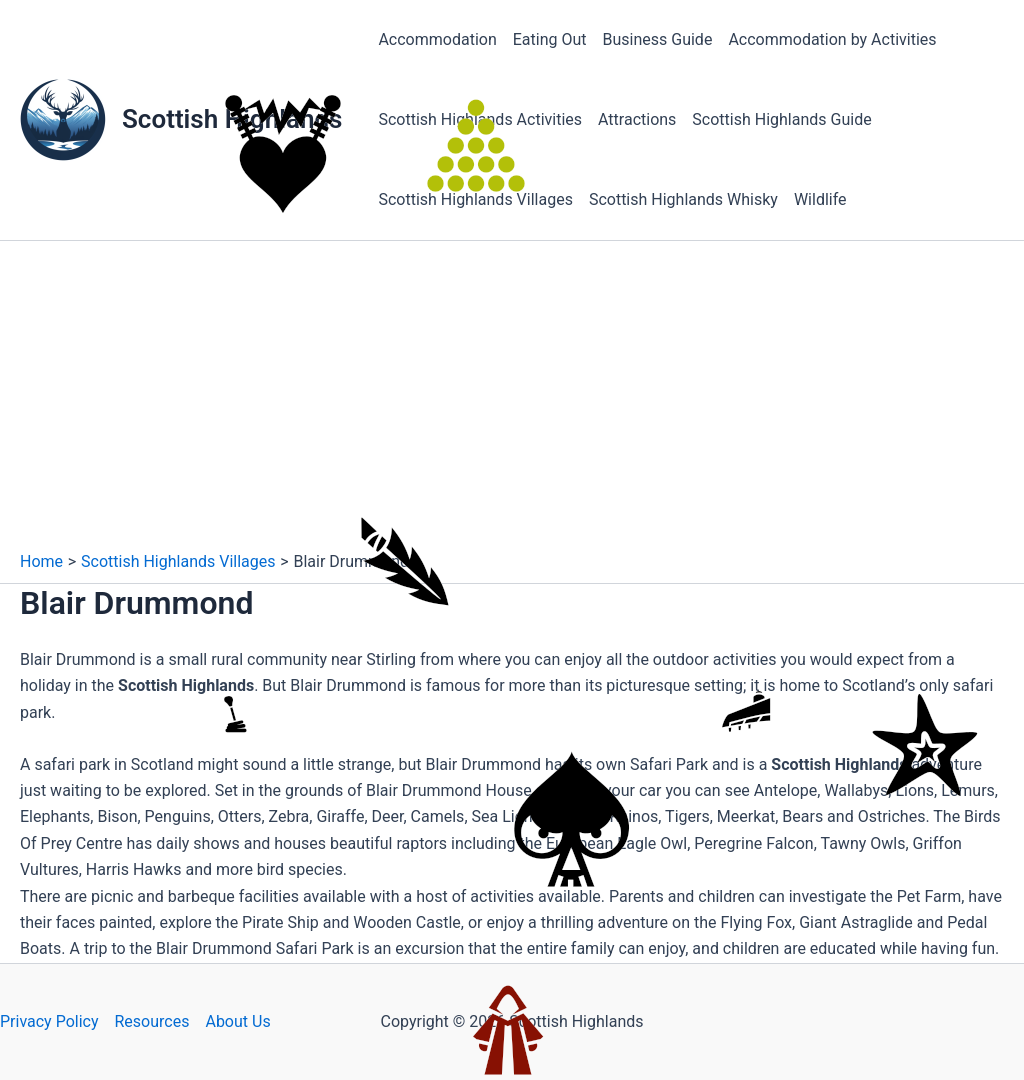  What do you see at coordinates (508, 1030) in the screenshot?
I see `select robe or cloak equipment` at bounding box center [508, 1030].